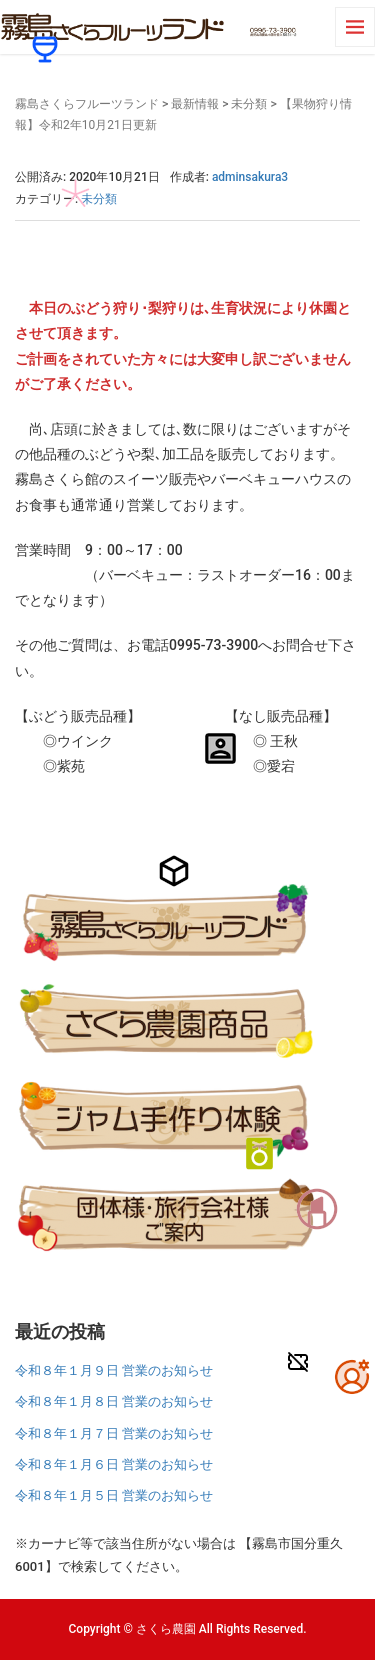 Image resolution: width=375 pixels, height=1660 pixels. I want to click on indicates a required field in a form, so click(75, 194).